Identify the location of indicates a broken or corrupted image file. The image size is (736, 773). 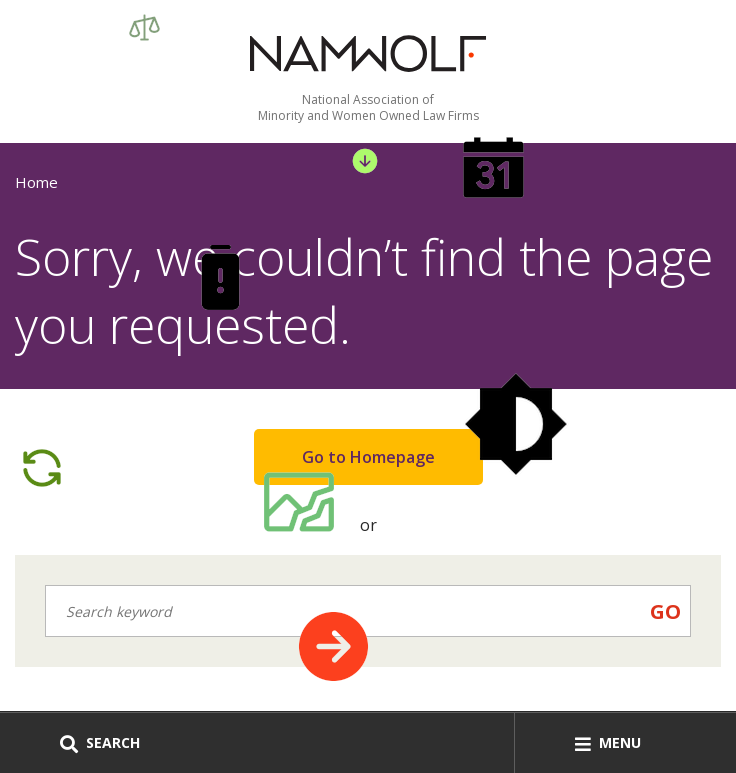
(299, 502).